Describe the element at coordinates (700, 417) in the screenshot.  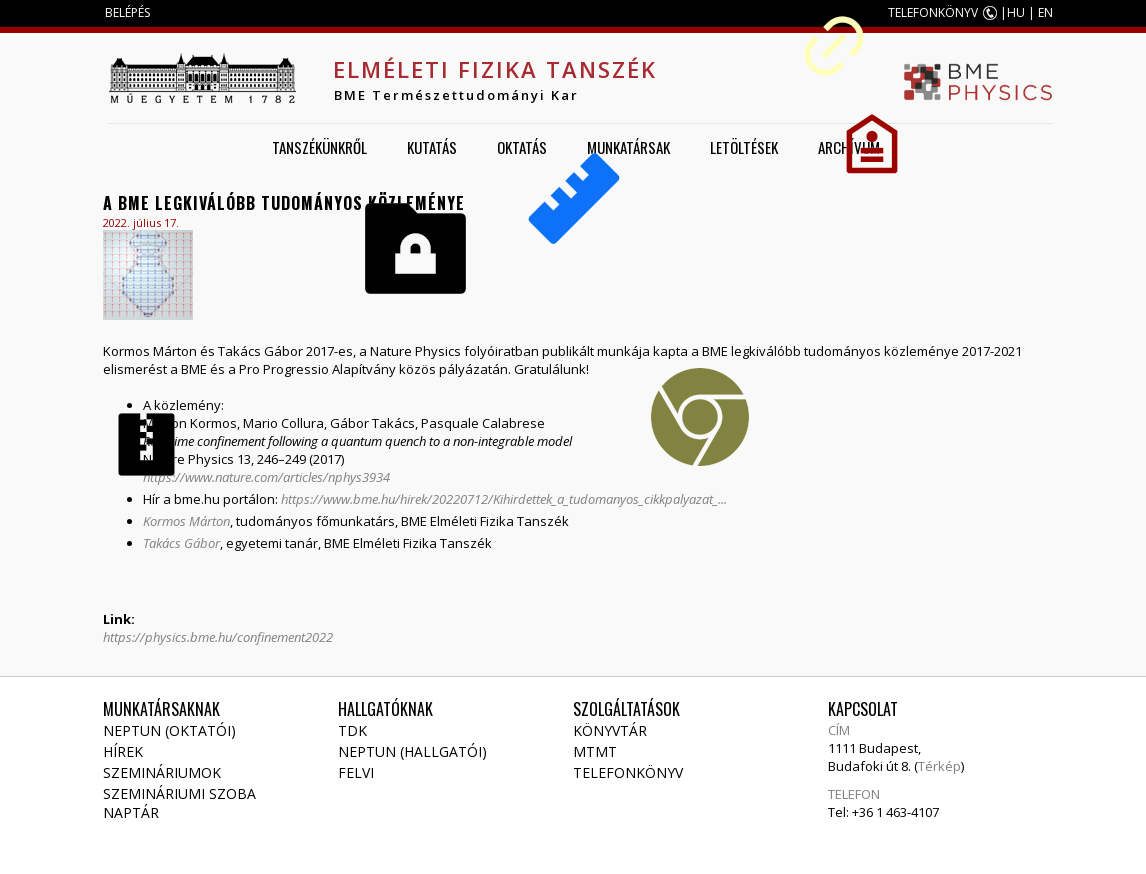
I see `open Google Chrome browser` at that location.